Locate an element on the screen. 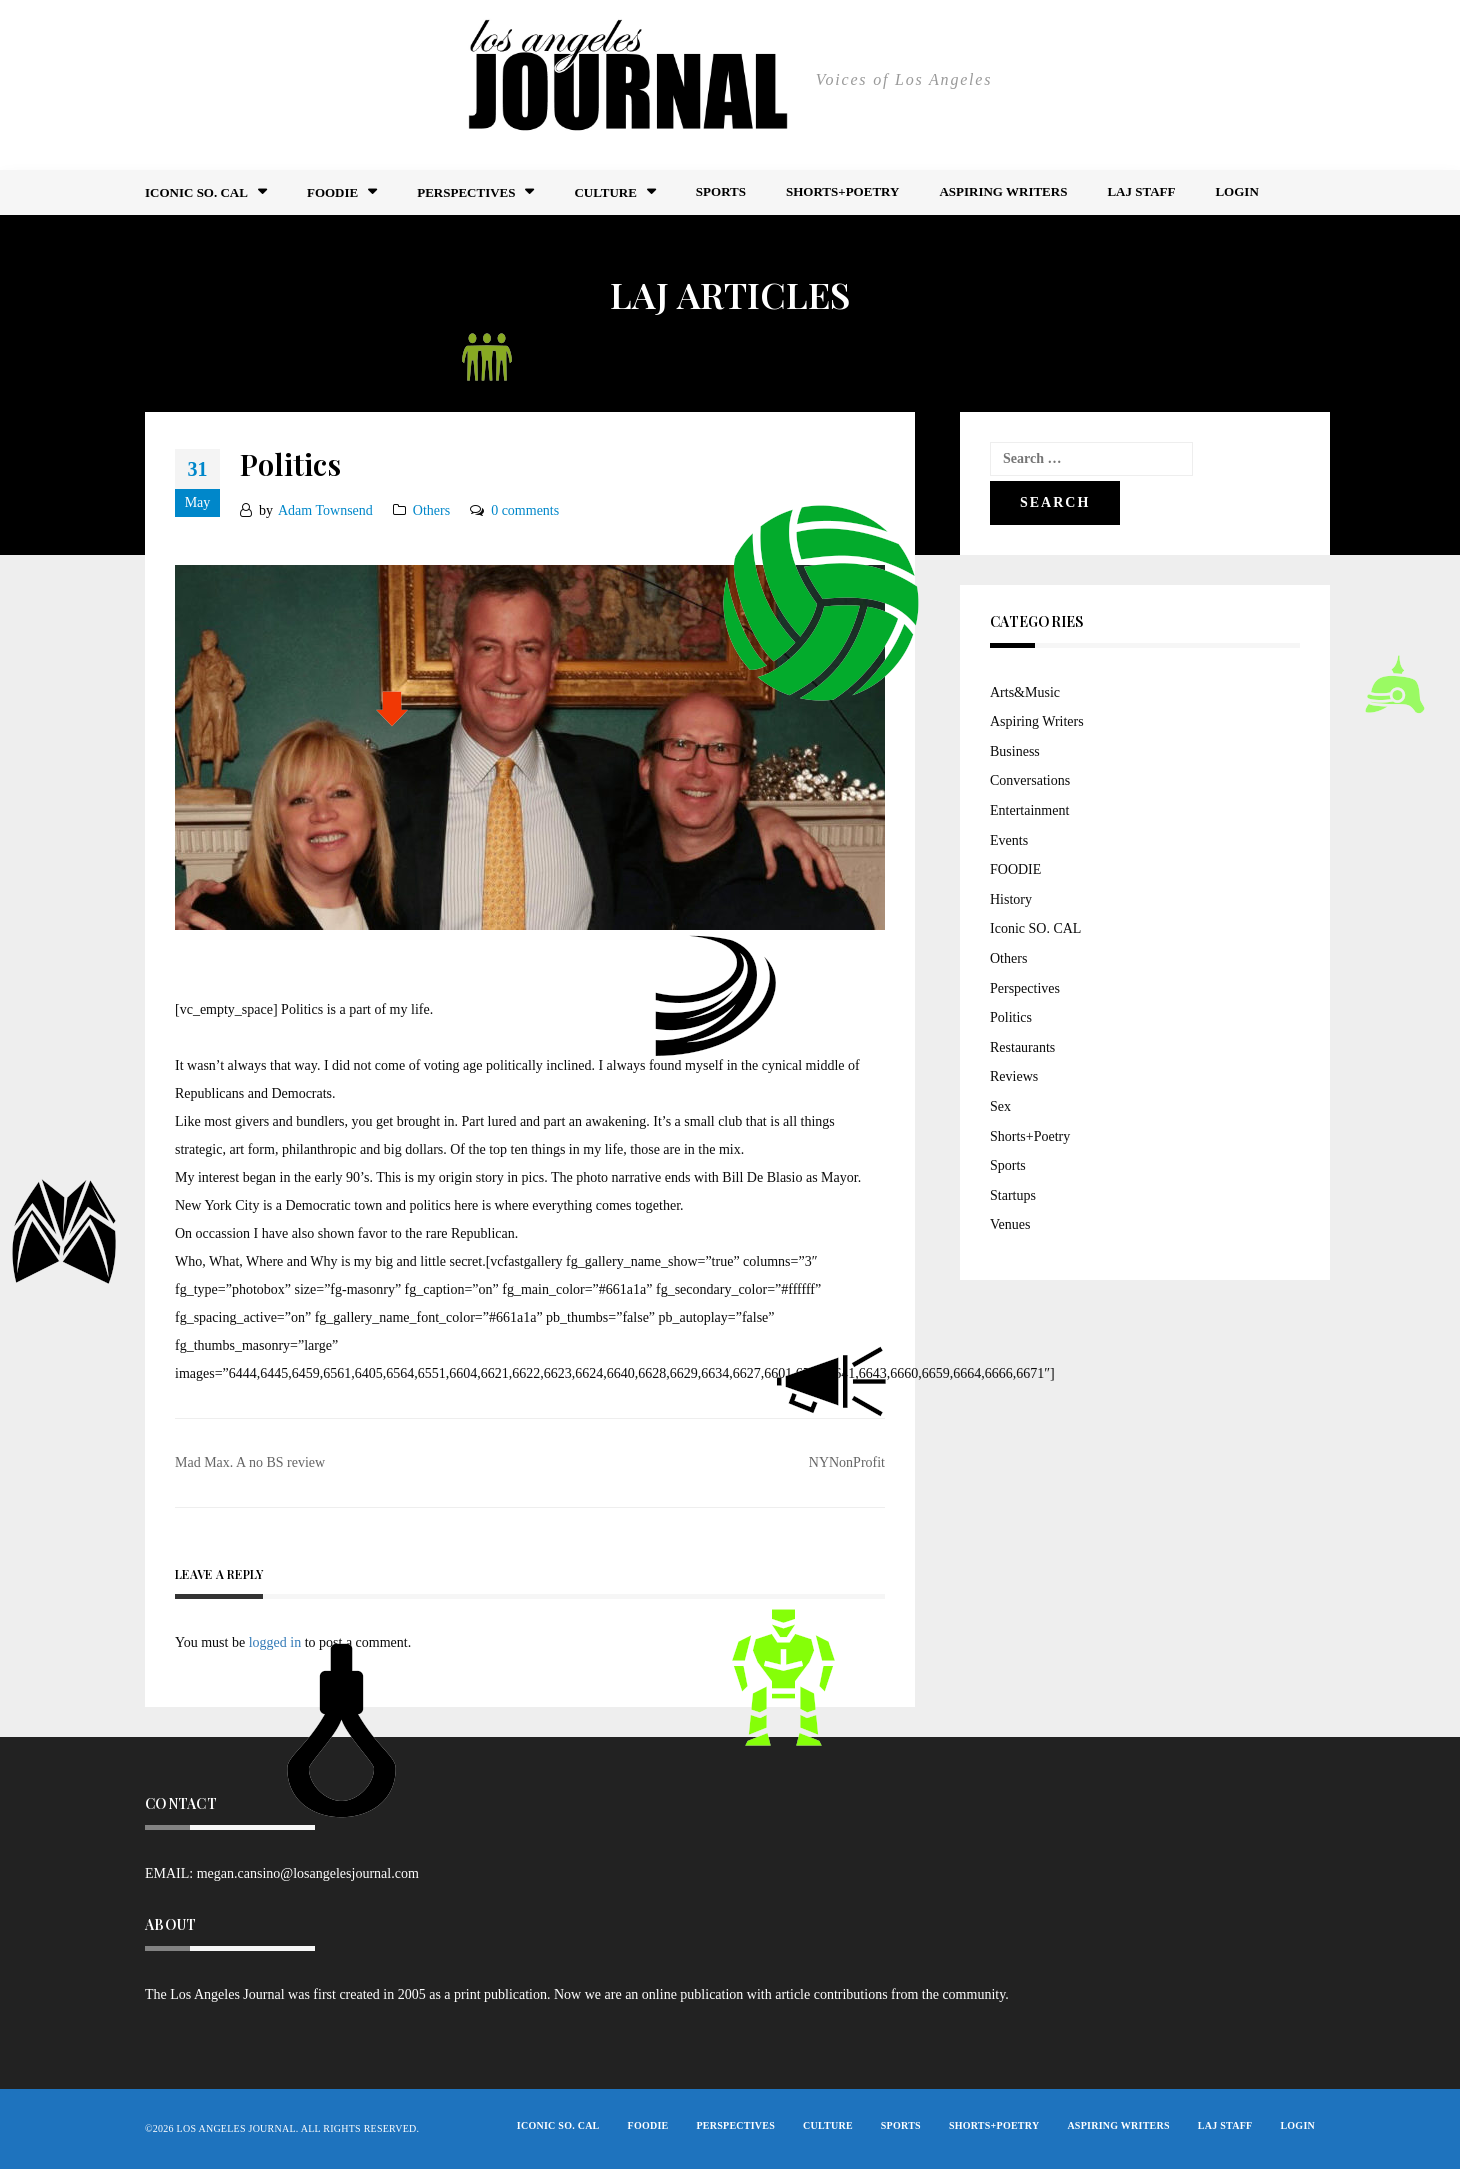 The height and width of the screenshot is (2169, 1460). access volleyball or beach sports content is located at coordinates (821, 603).